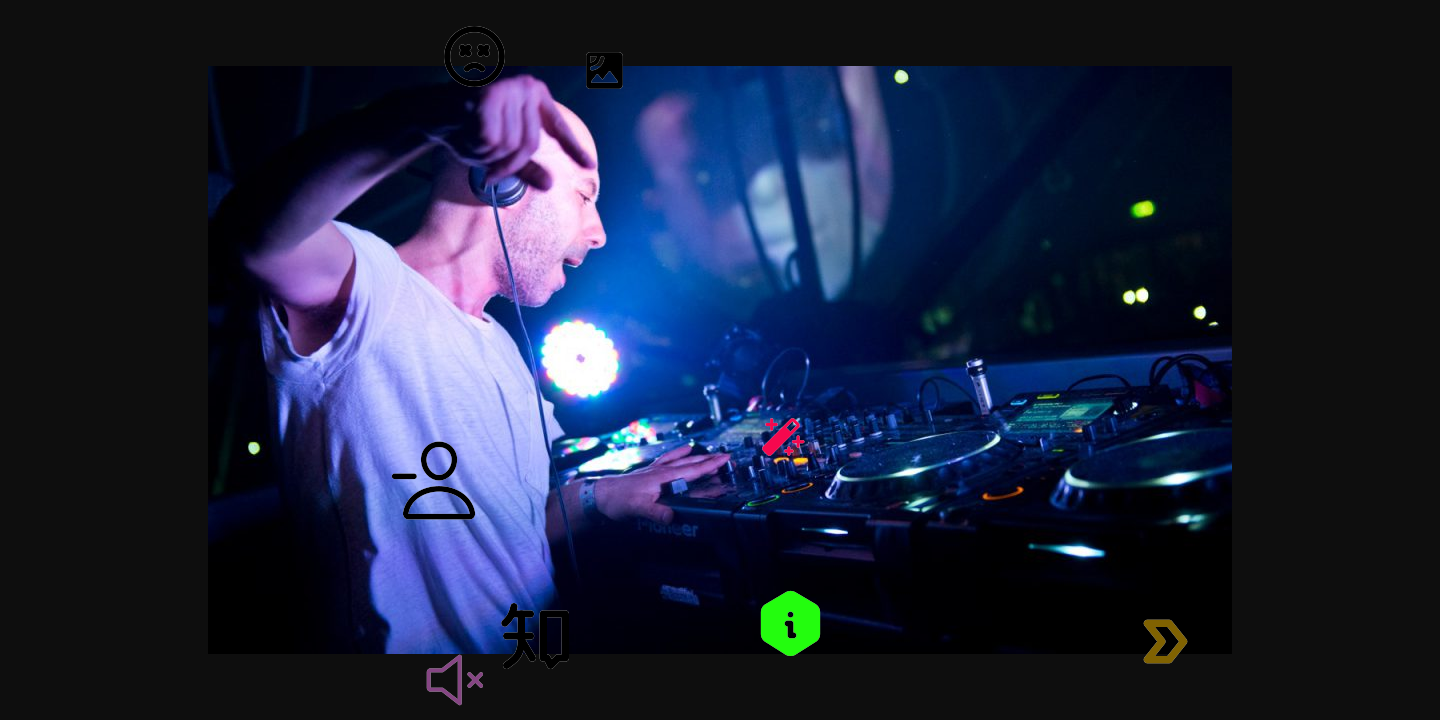 This screenshot has height=720, width=1440. What do you see at coordinates (452, 680) in the screenshot?
I see `mute audio` at bounding box center [452, 680].